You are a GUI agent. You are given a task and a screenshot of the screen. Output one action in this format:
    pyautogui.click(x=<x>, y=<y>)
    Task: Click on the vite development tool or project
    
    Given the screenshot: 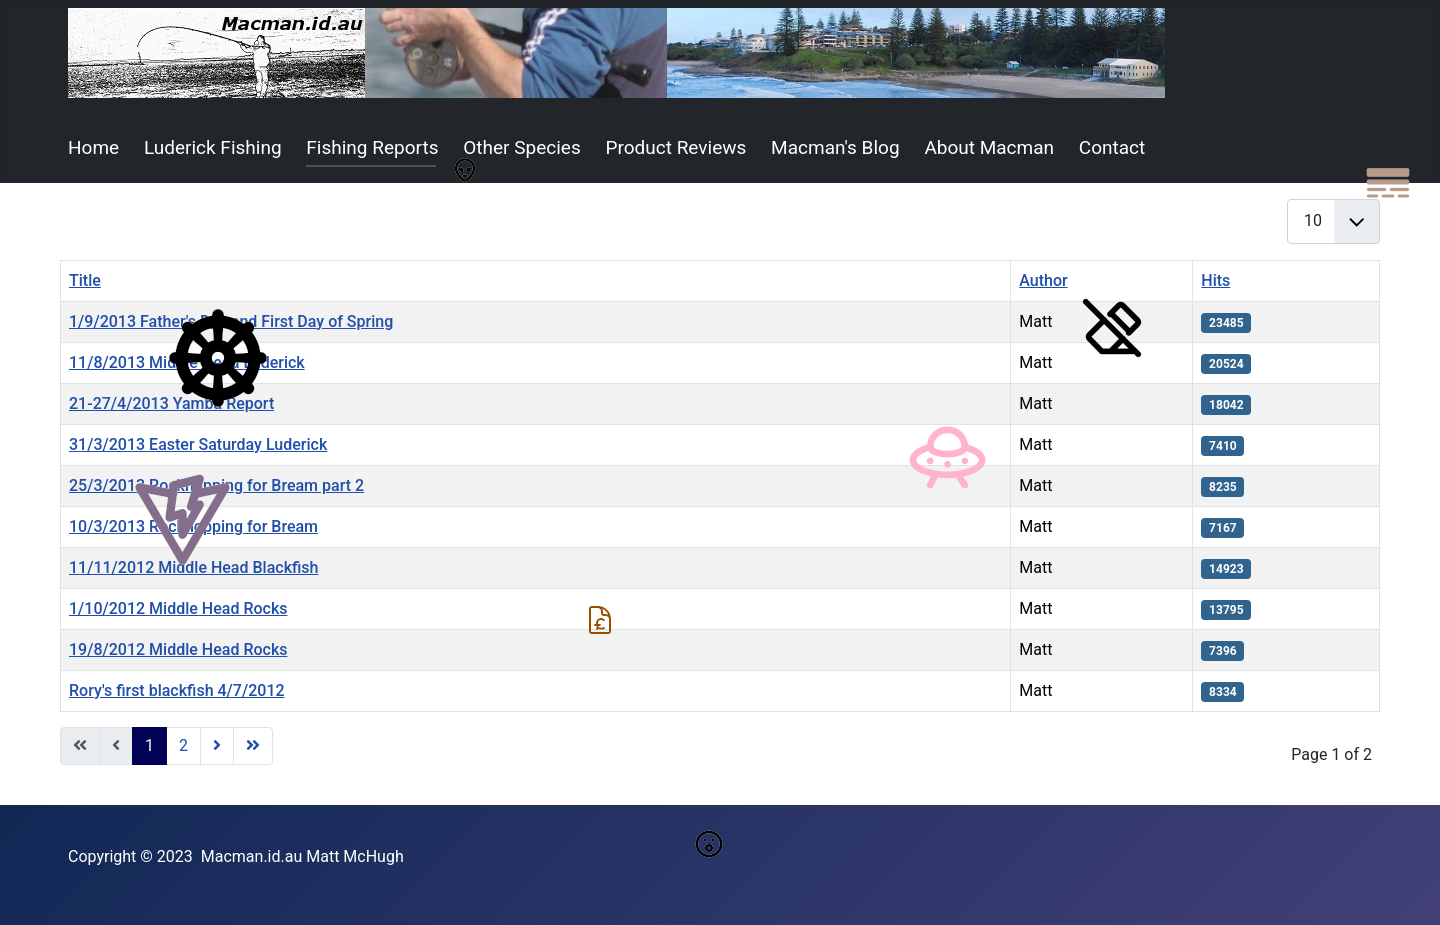 What is the action you would take?
    pyautogui.click(x=182, y=517)
    